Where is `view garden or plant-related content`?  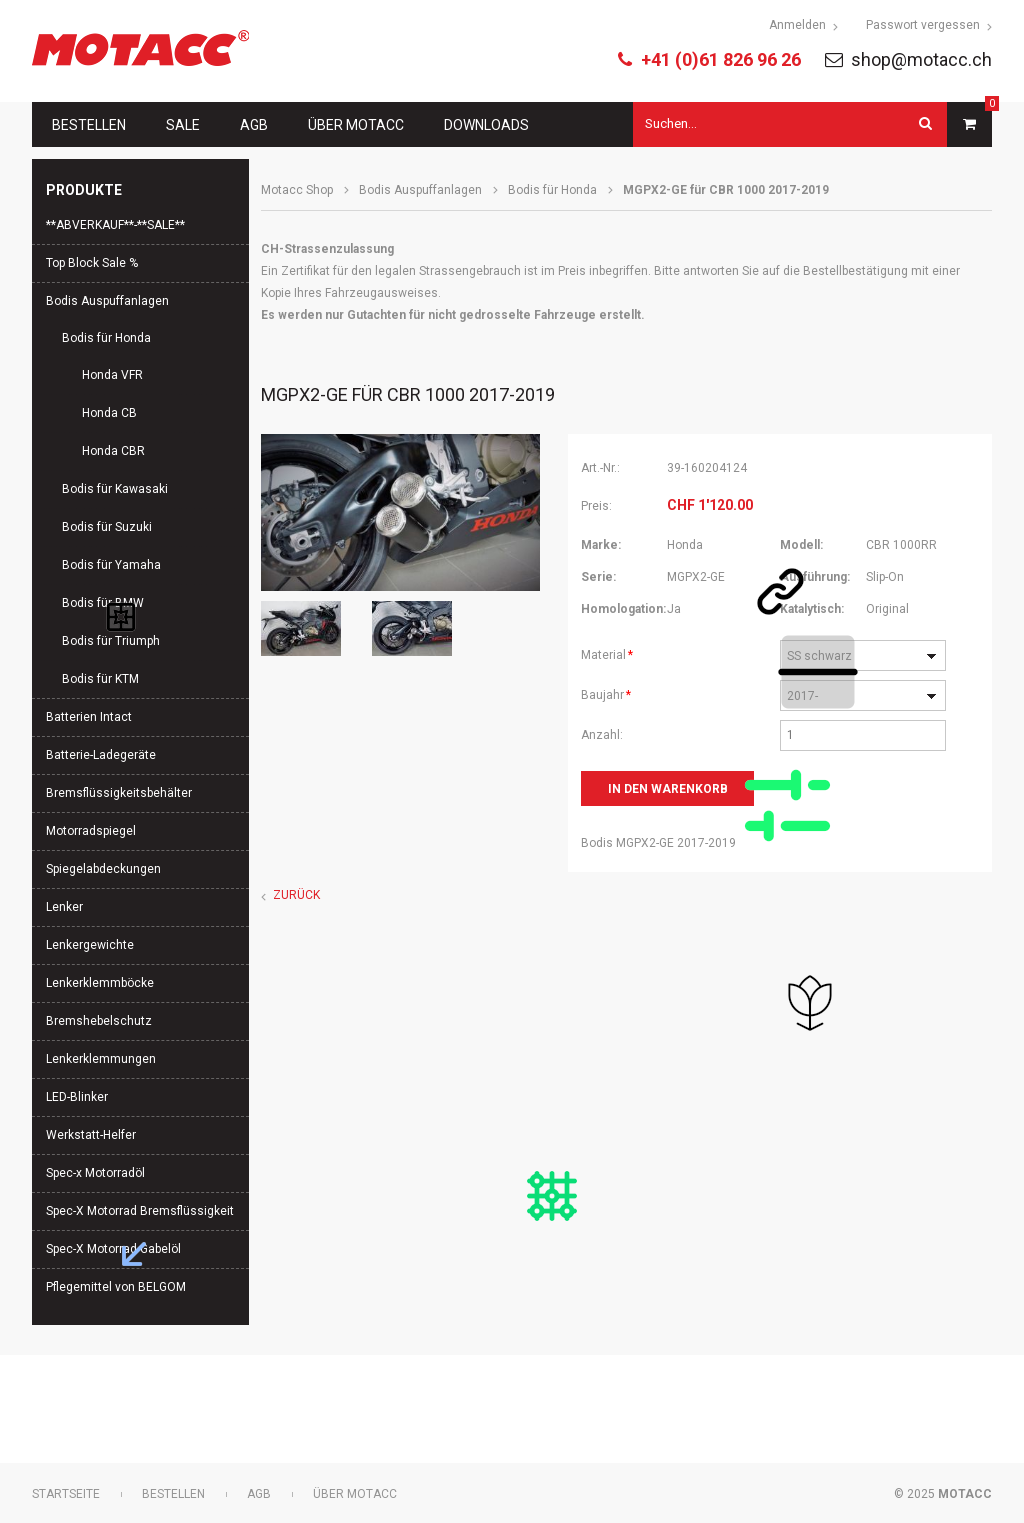
view garden or plant-related content is located at coordinates (810, 1003).